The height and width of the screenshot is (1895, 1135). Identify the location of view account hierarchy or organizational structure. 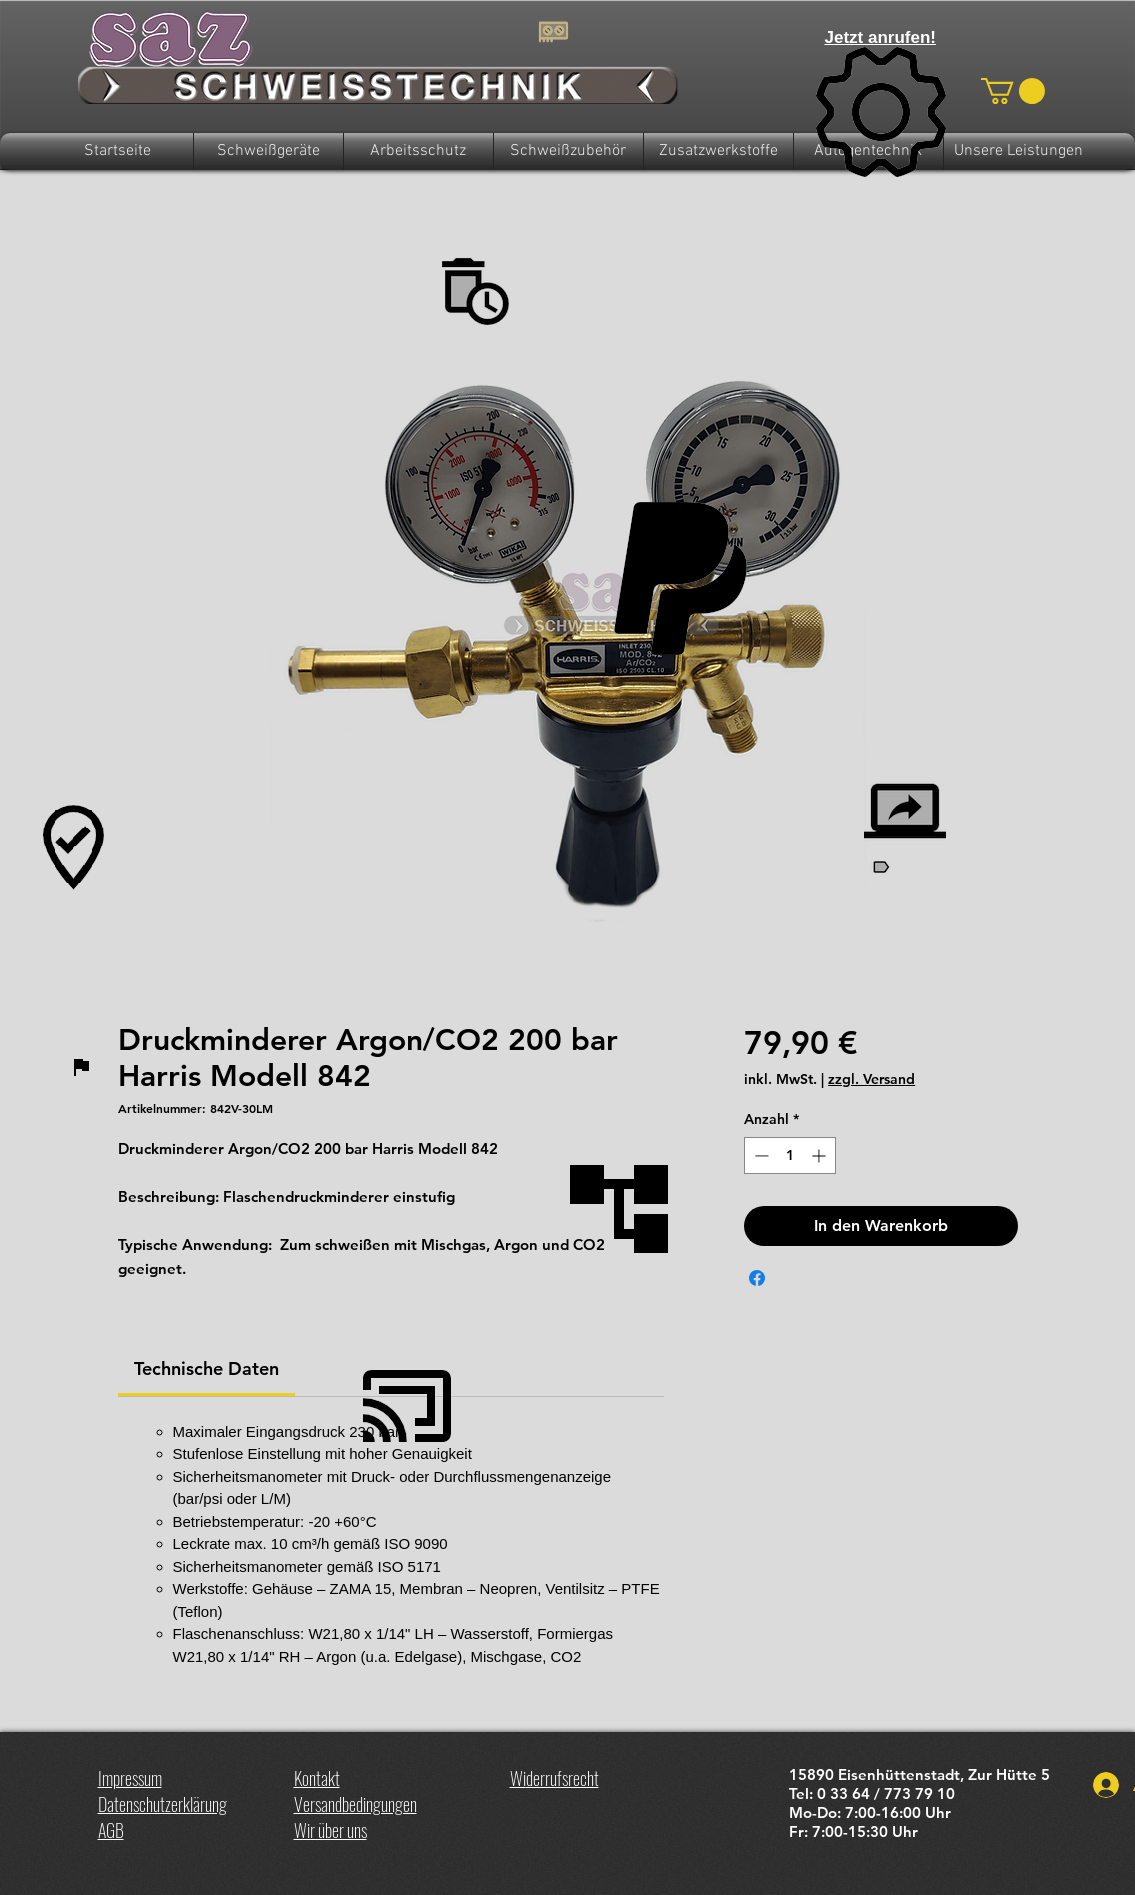
(619, 1209).